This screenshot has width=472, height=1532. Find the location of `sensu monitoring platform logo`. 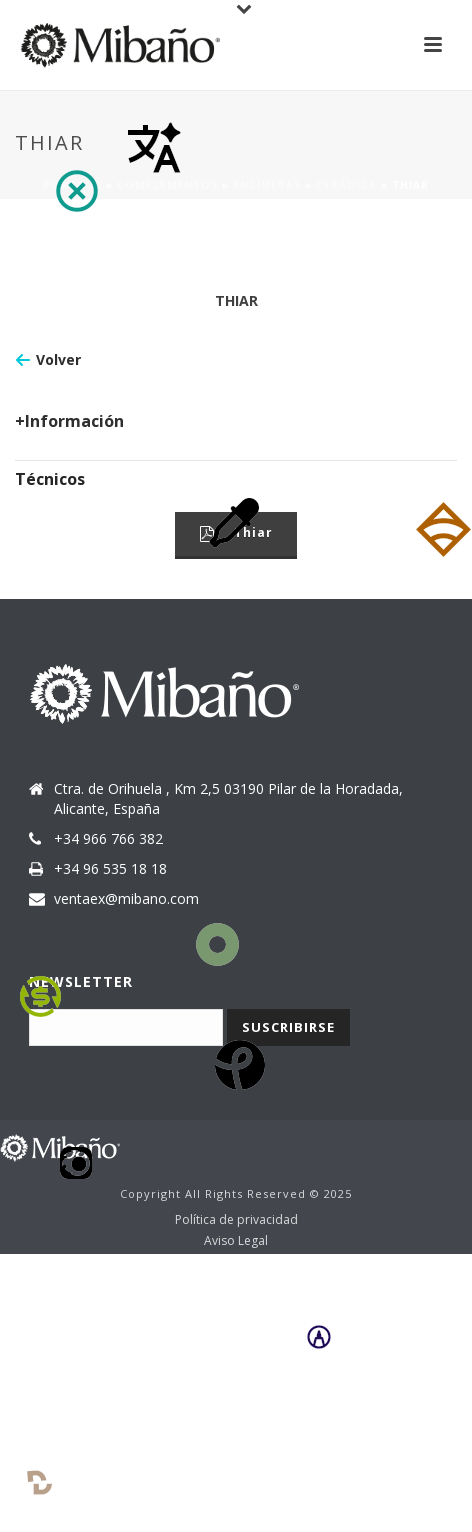

sensu monitoring platform logo is located at coordinates (443, 529).